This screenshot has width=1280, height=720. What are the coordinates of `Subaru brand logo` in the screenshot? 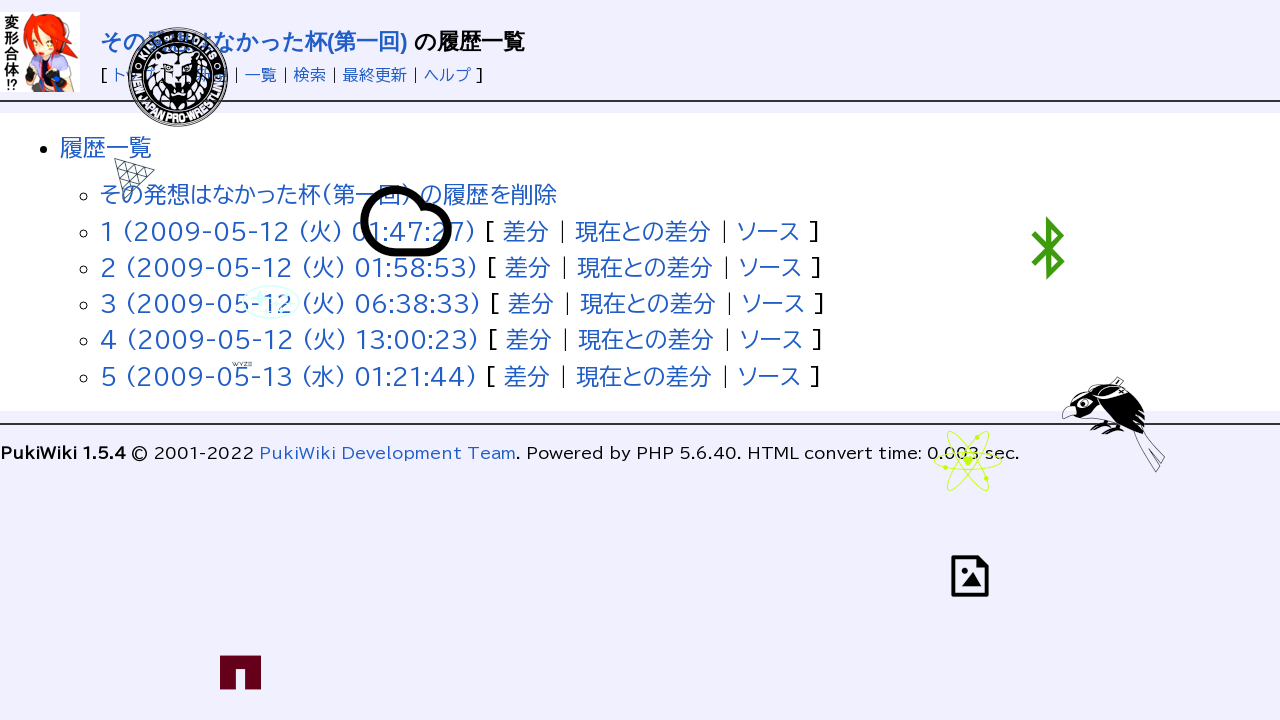 It's located at (271, 302).